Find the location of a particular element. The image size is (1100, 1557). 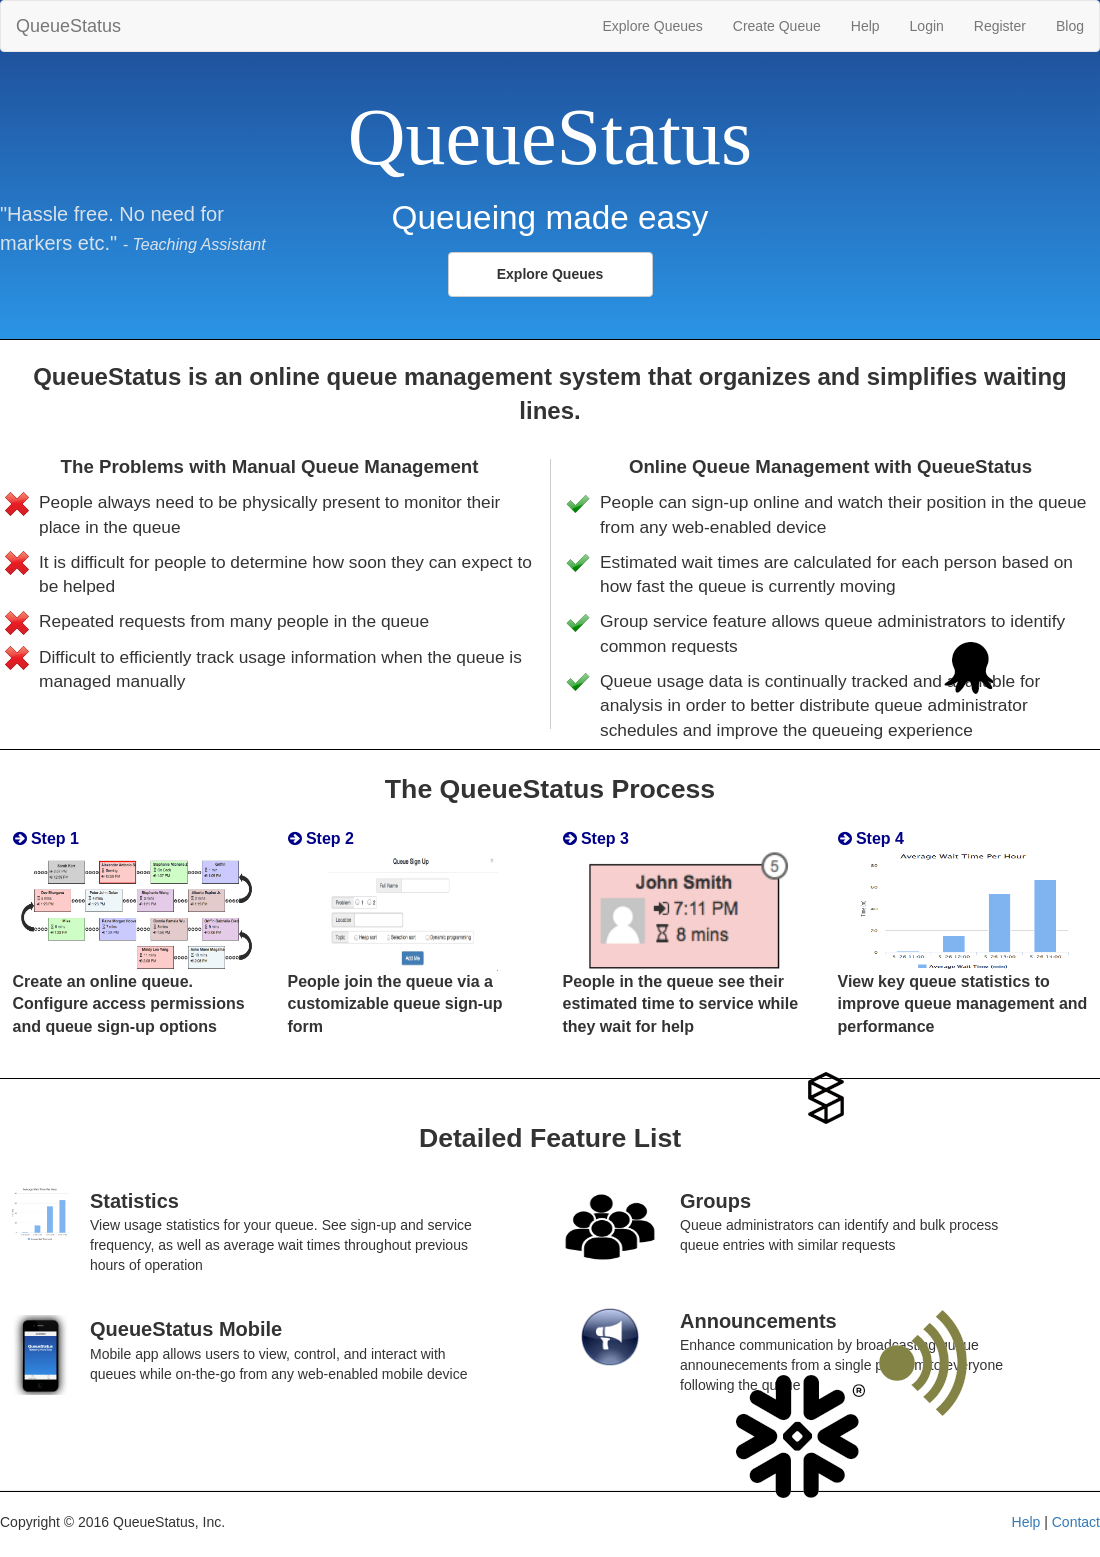

visit wikiquote website is located at coordinates (923, 1363).